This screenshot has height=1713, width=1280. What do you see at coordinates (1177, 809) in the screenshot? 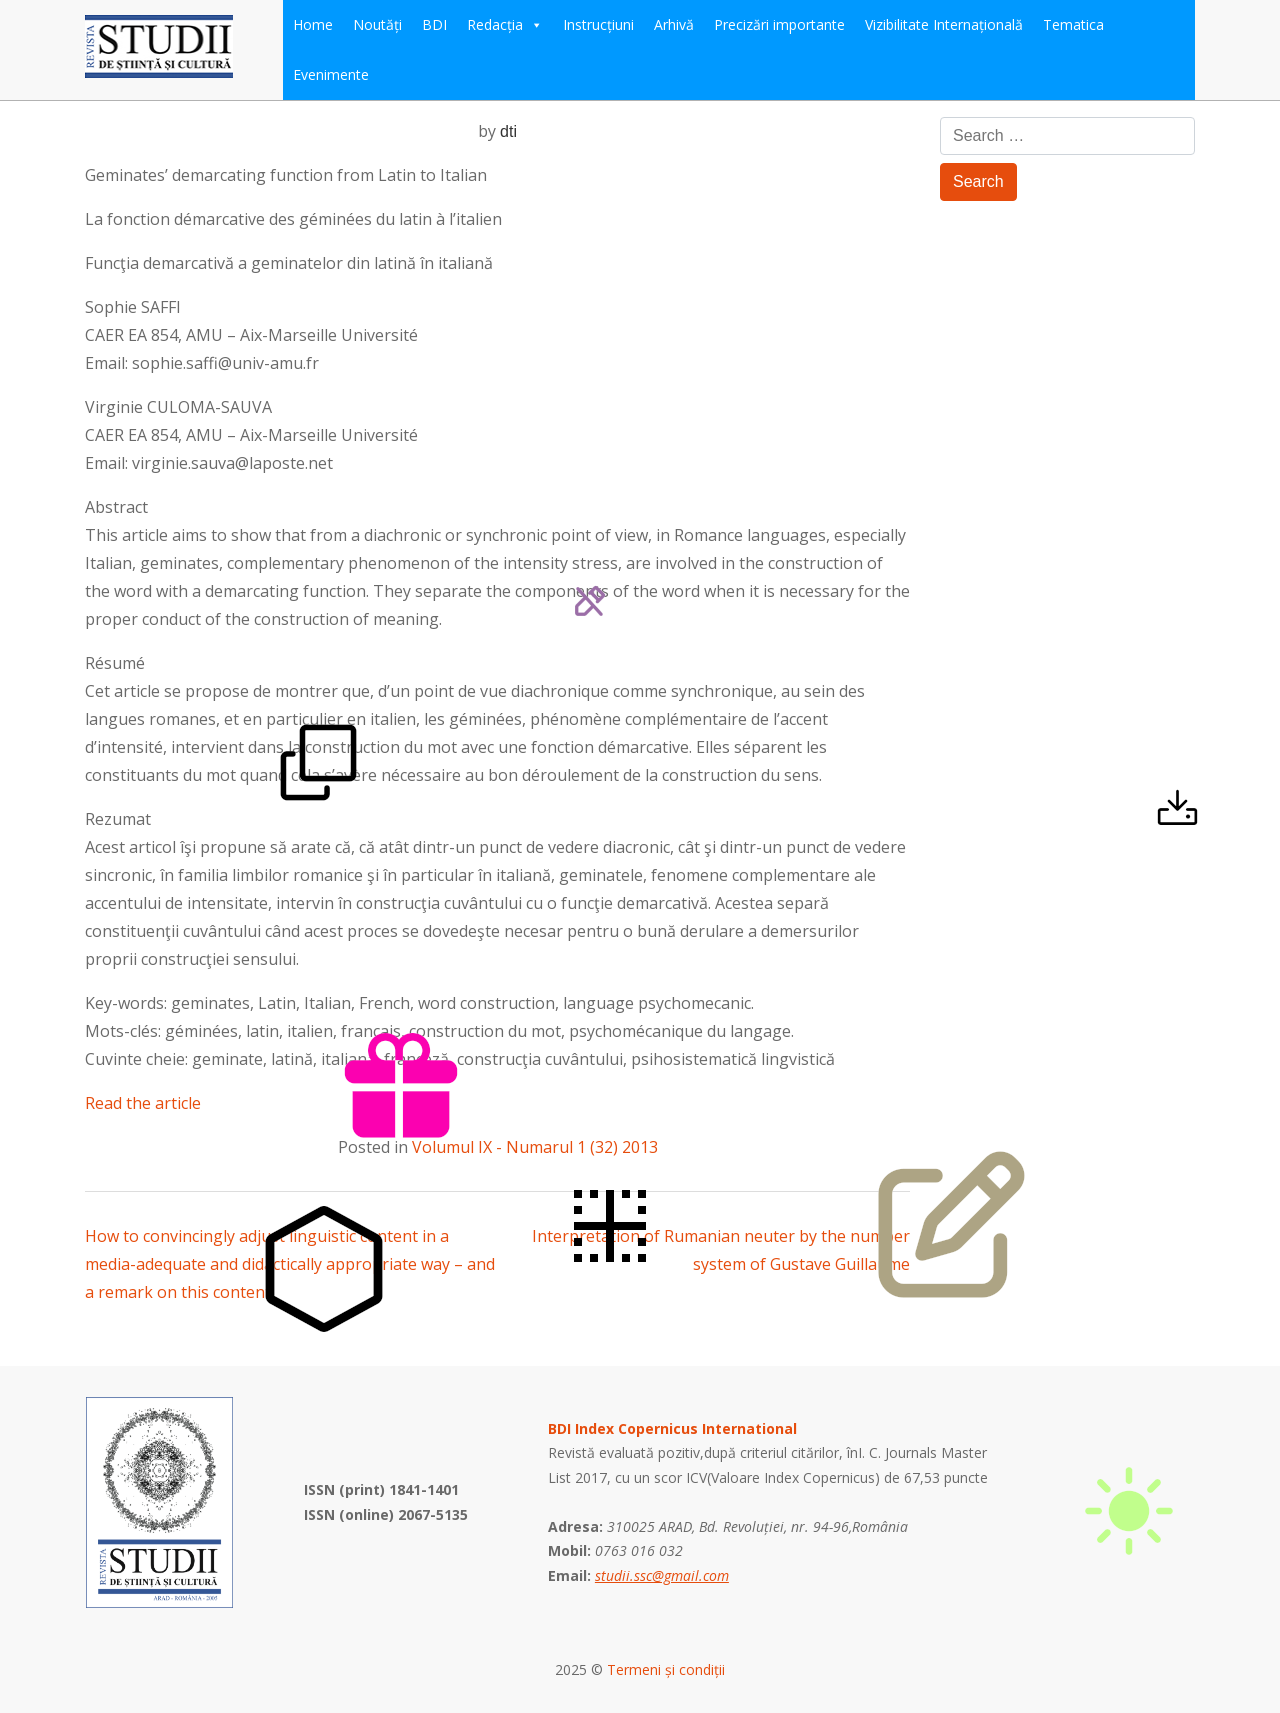
I see `download a file to your device` at bounding box center [1177, 809].